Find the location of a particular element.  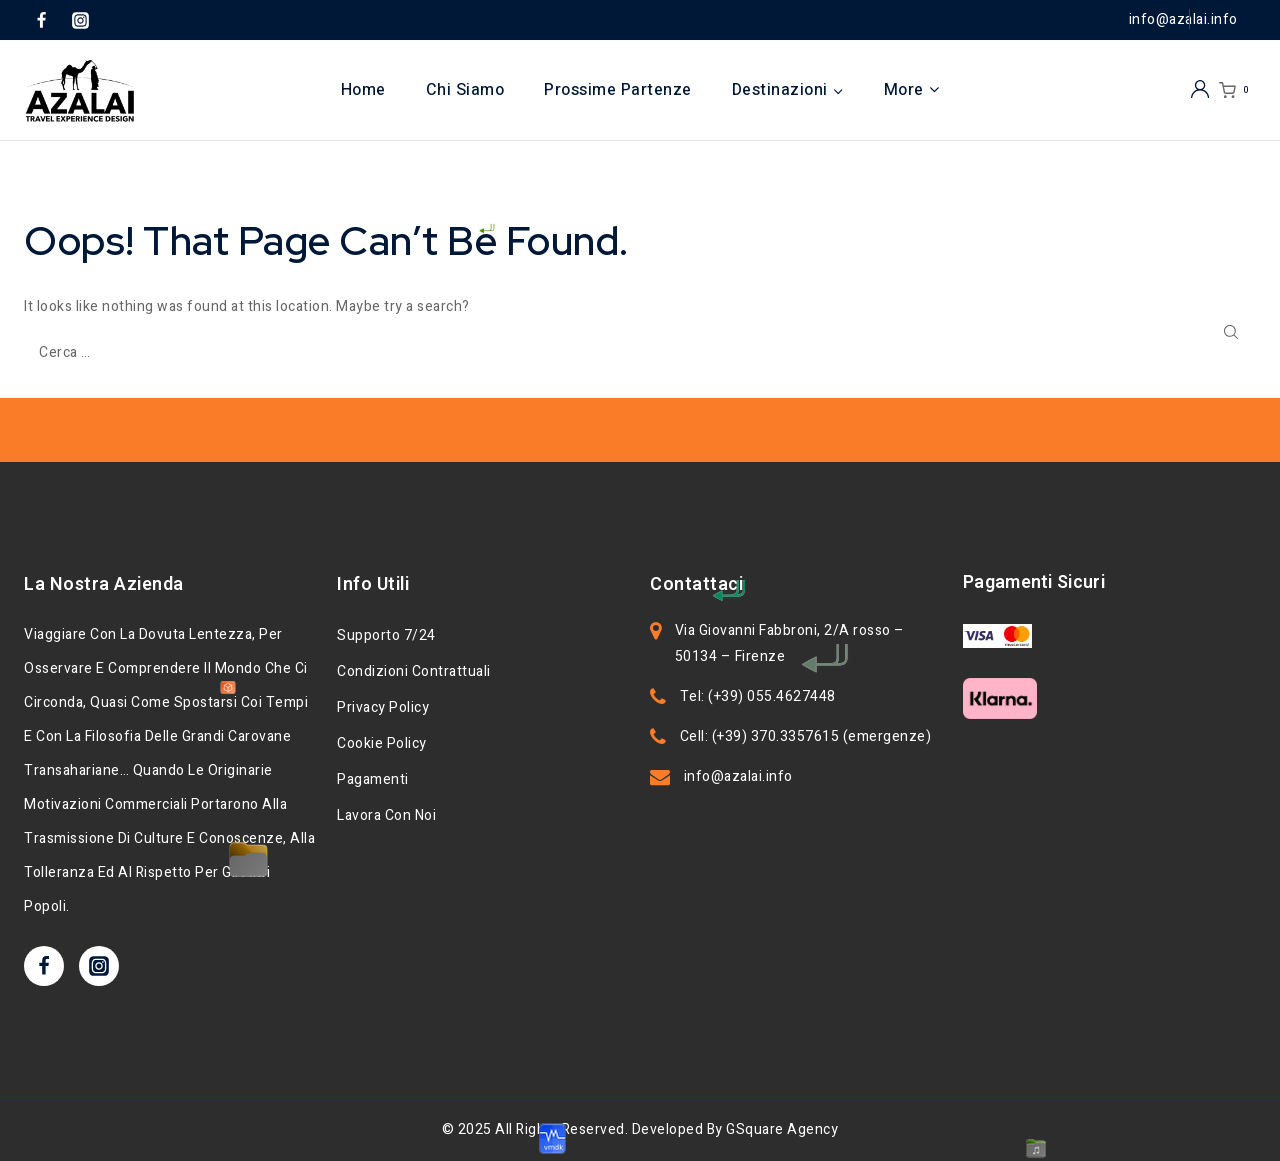

view contents of an open folder is located at coordinates (248, 859).